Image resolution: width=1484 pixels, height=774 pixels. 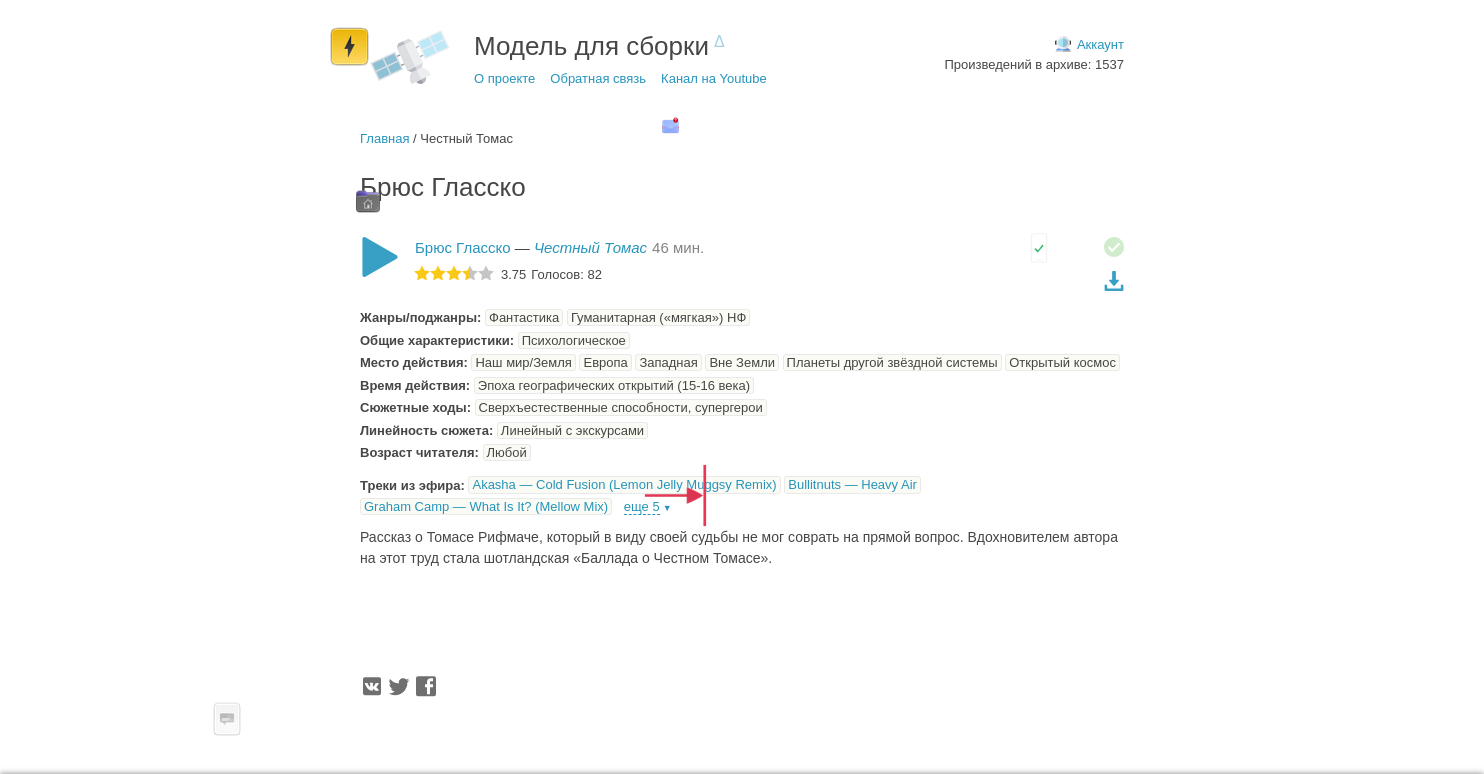 I want to click on access your home folder, so click(x=368, y=201).